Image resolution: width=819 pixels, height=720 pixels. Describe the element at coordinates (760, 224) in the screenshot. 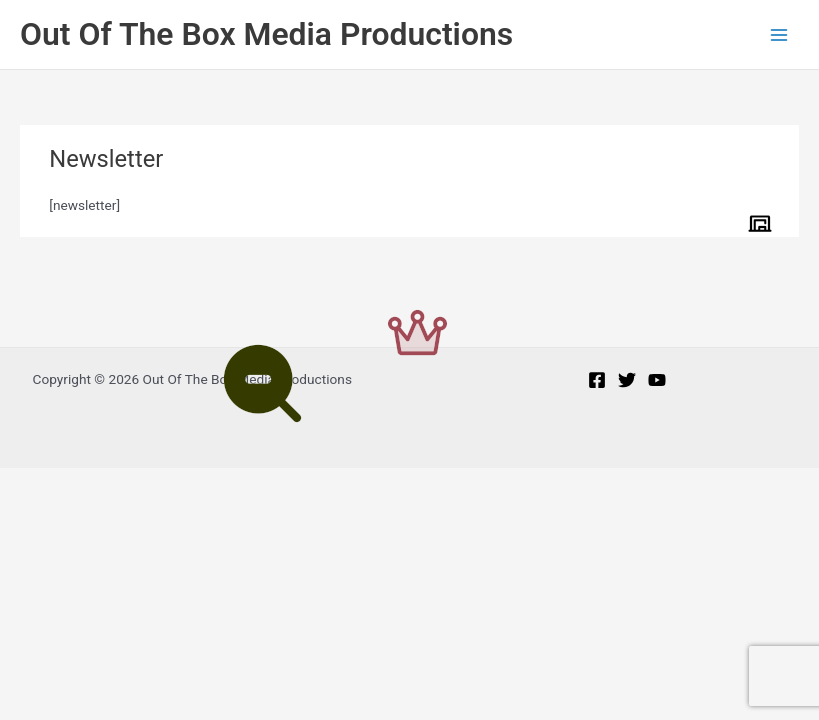

I see `open whiteboard or presentation mode` at that location.